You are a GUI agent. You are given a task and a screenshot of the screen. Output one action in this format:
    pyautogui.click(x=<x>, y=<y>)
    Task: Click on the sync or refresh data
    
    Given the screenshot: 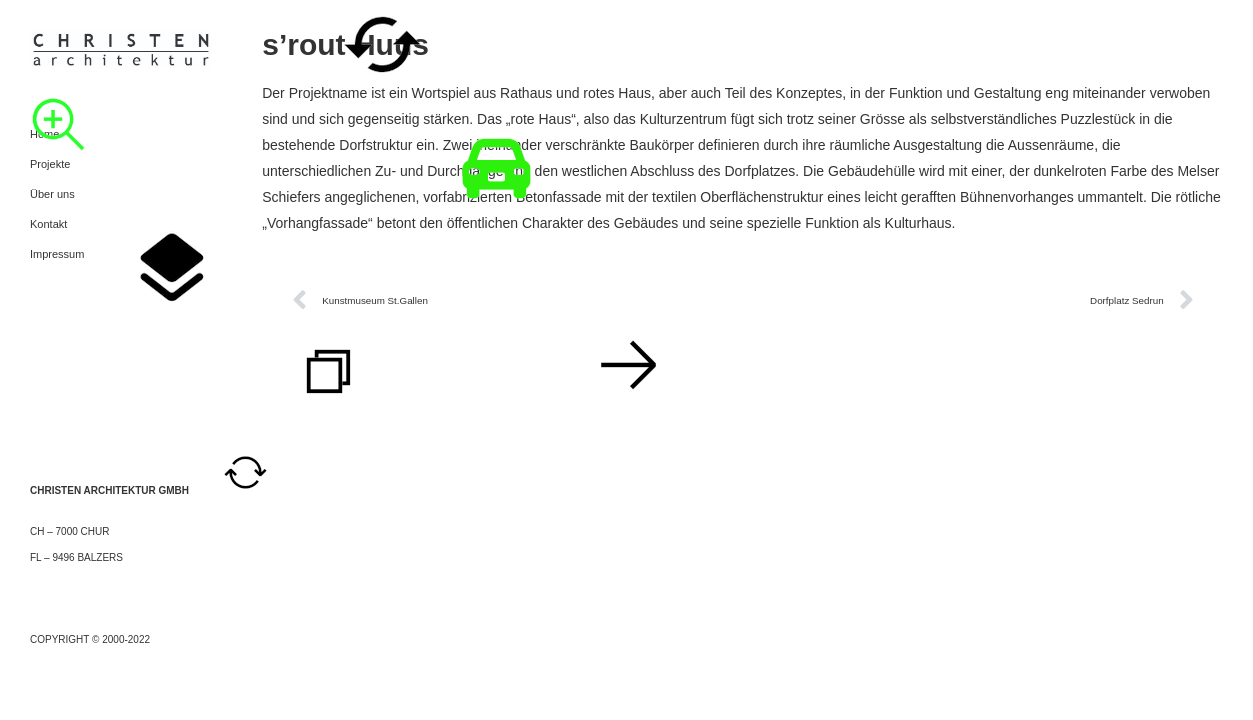 What is the action you would take?
    pyautogui.click(x=245, y=472)
    